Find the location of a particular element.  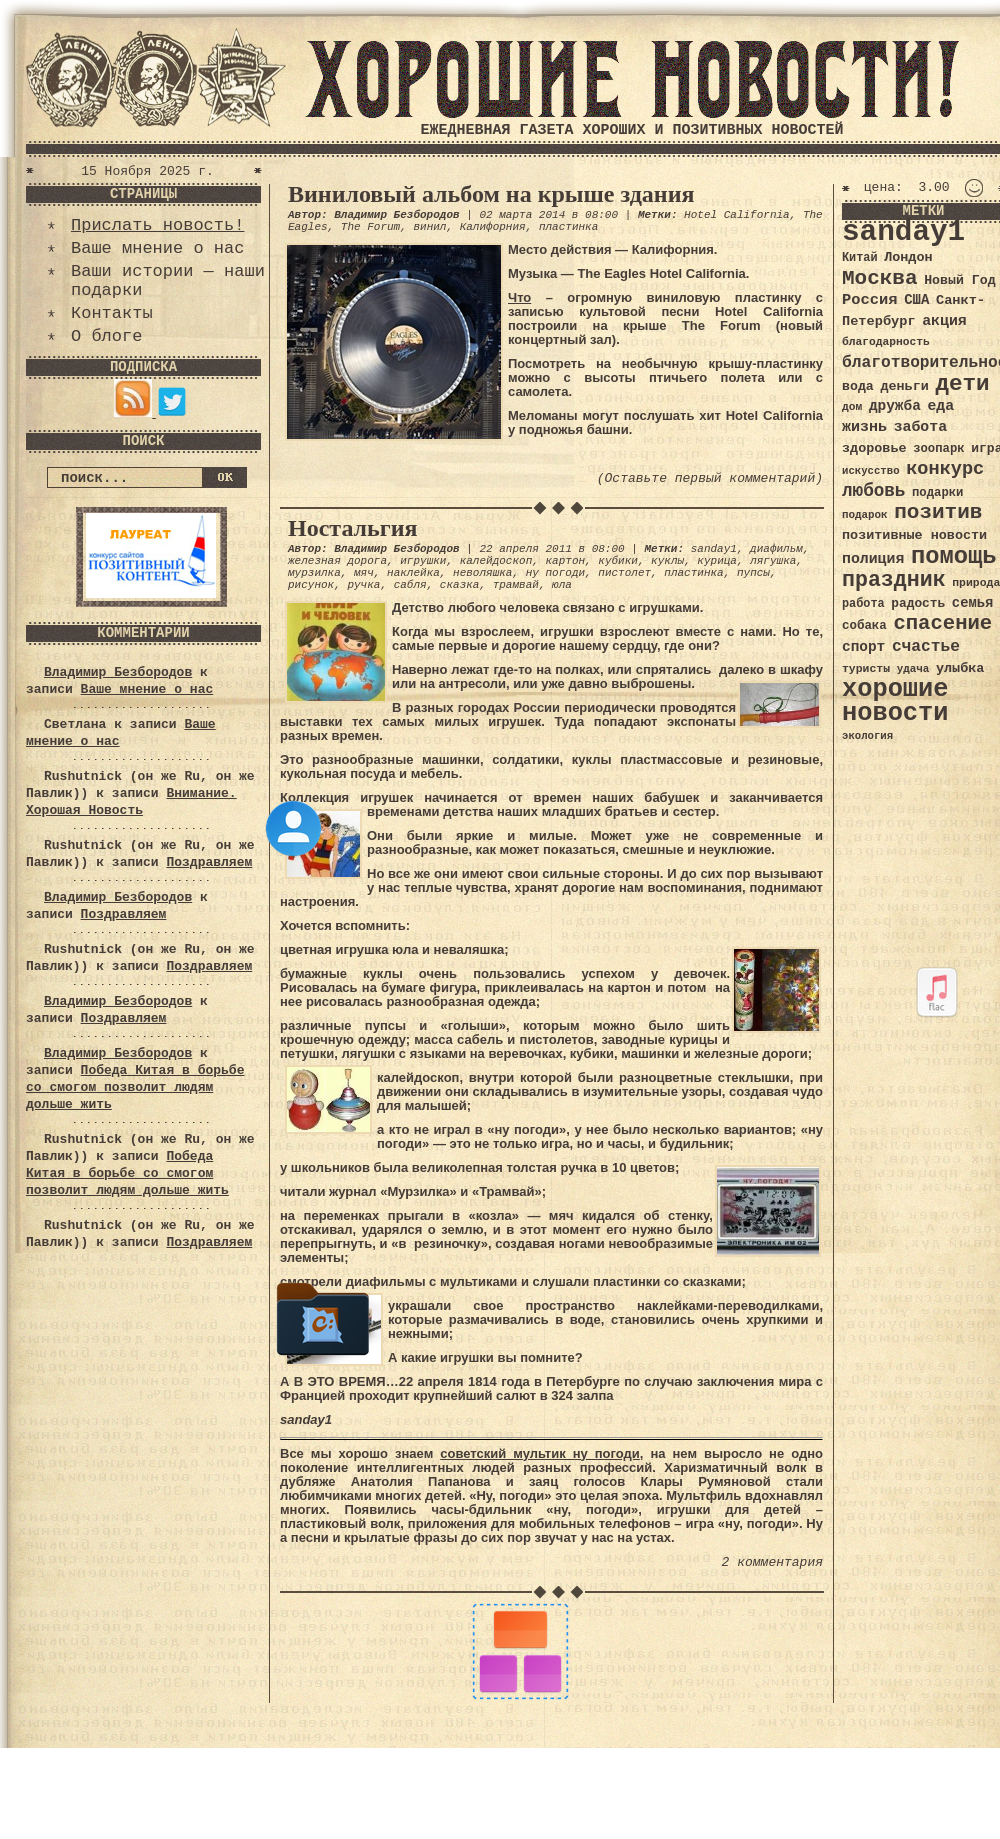

a flac audio file is located at coordinates (937, 992).